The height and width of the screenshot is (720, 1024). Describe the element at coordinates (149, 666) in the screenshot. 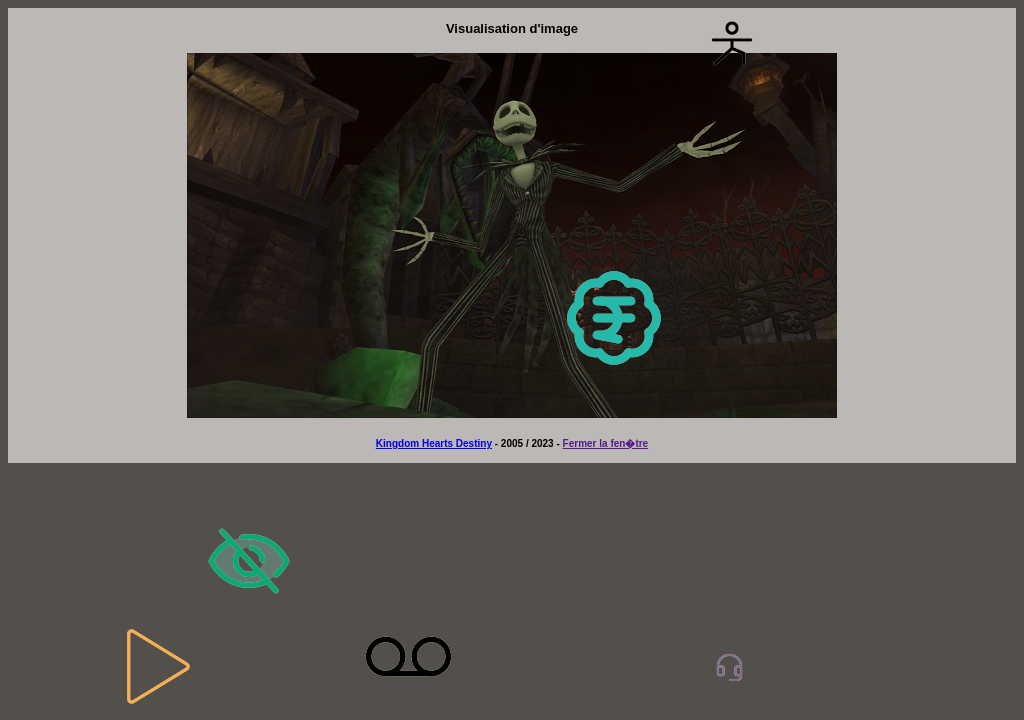

I see `play media or start playback` at that location.